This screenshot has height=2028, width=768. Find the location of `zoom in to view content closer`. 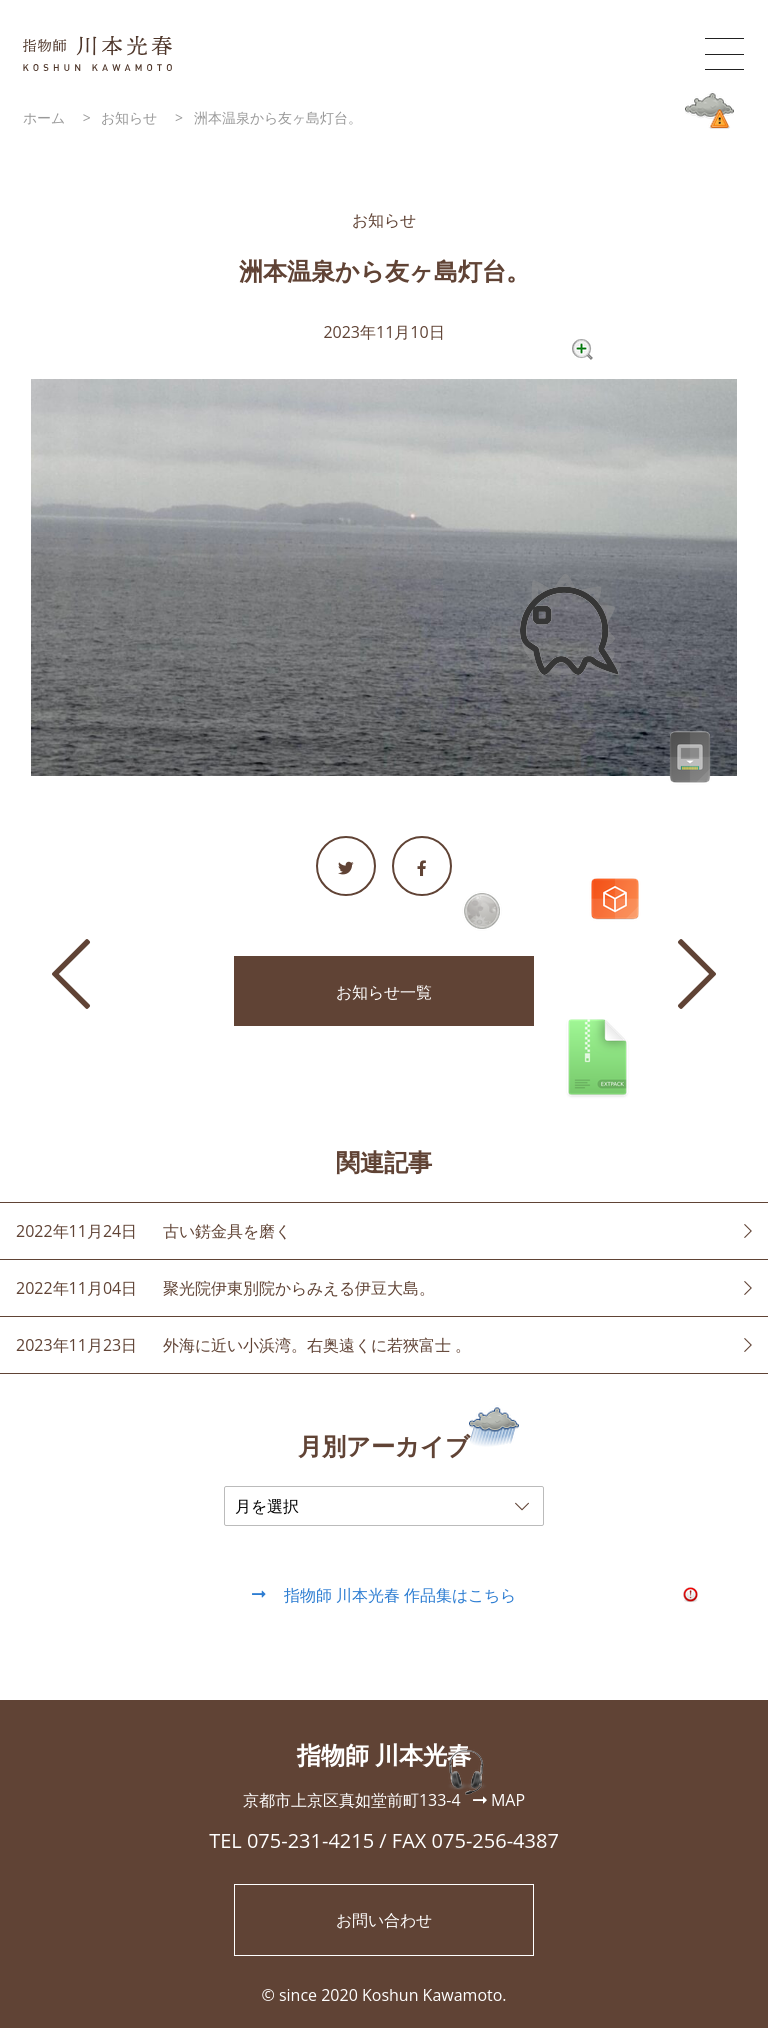

zoom in to view content closer is located at coordinates (582, 349).